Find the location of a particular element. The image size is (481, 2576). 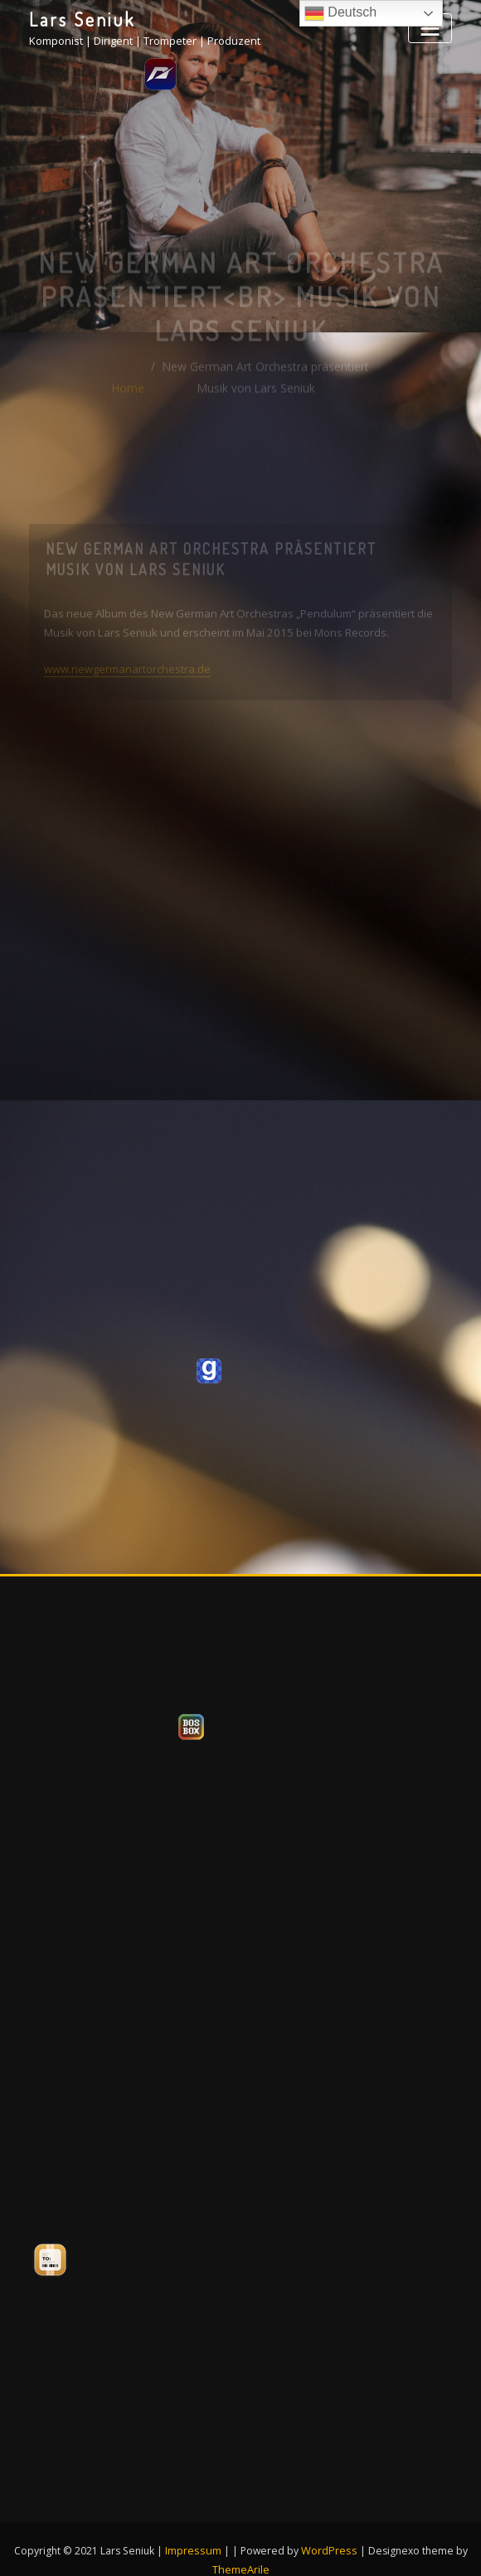

launch need for speed hot pursuit game is located at coordinates (160, 74).